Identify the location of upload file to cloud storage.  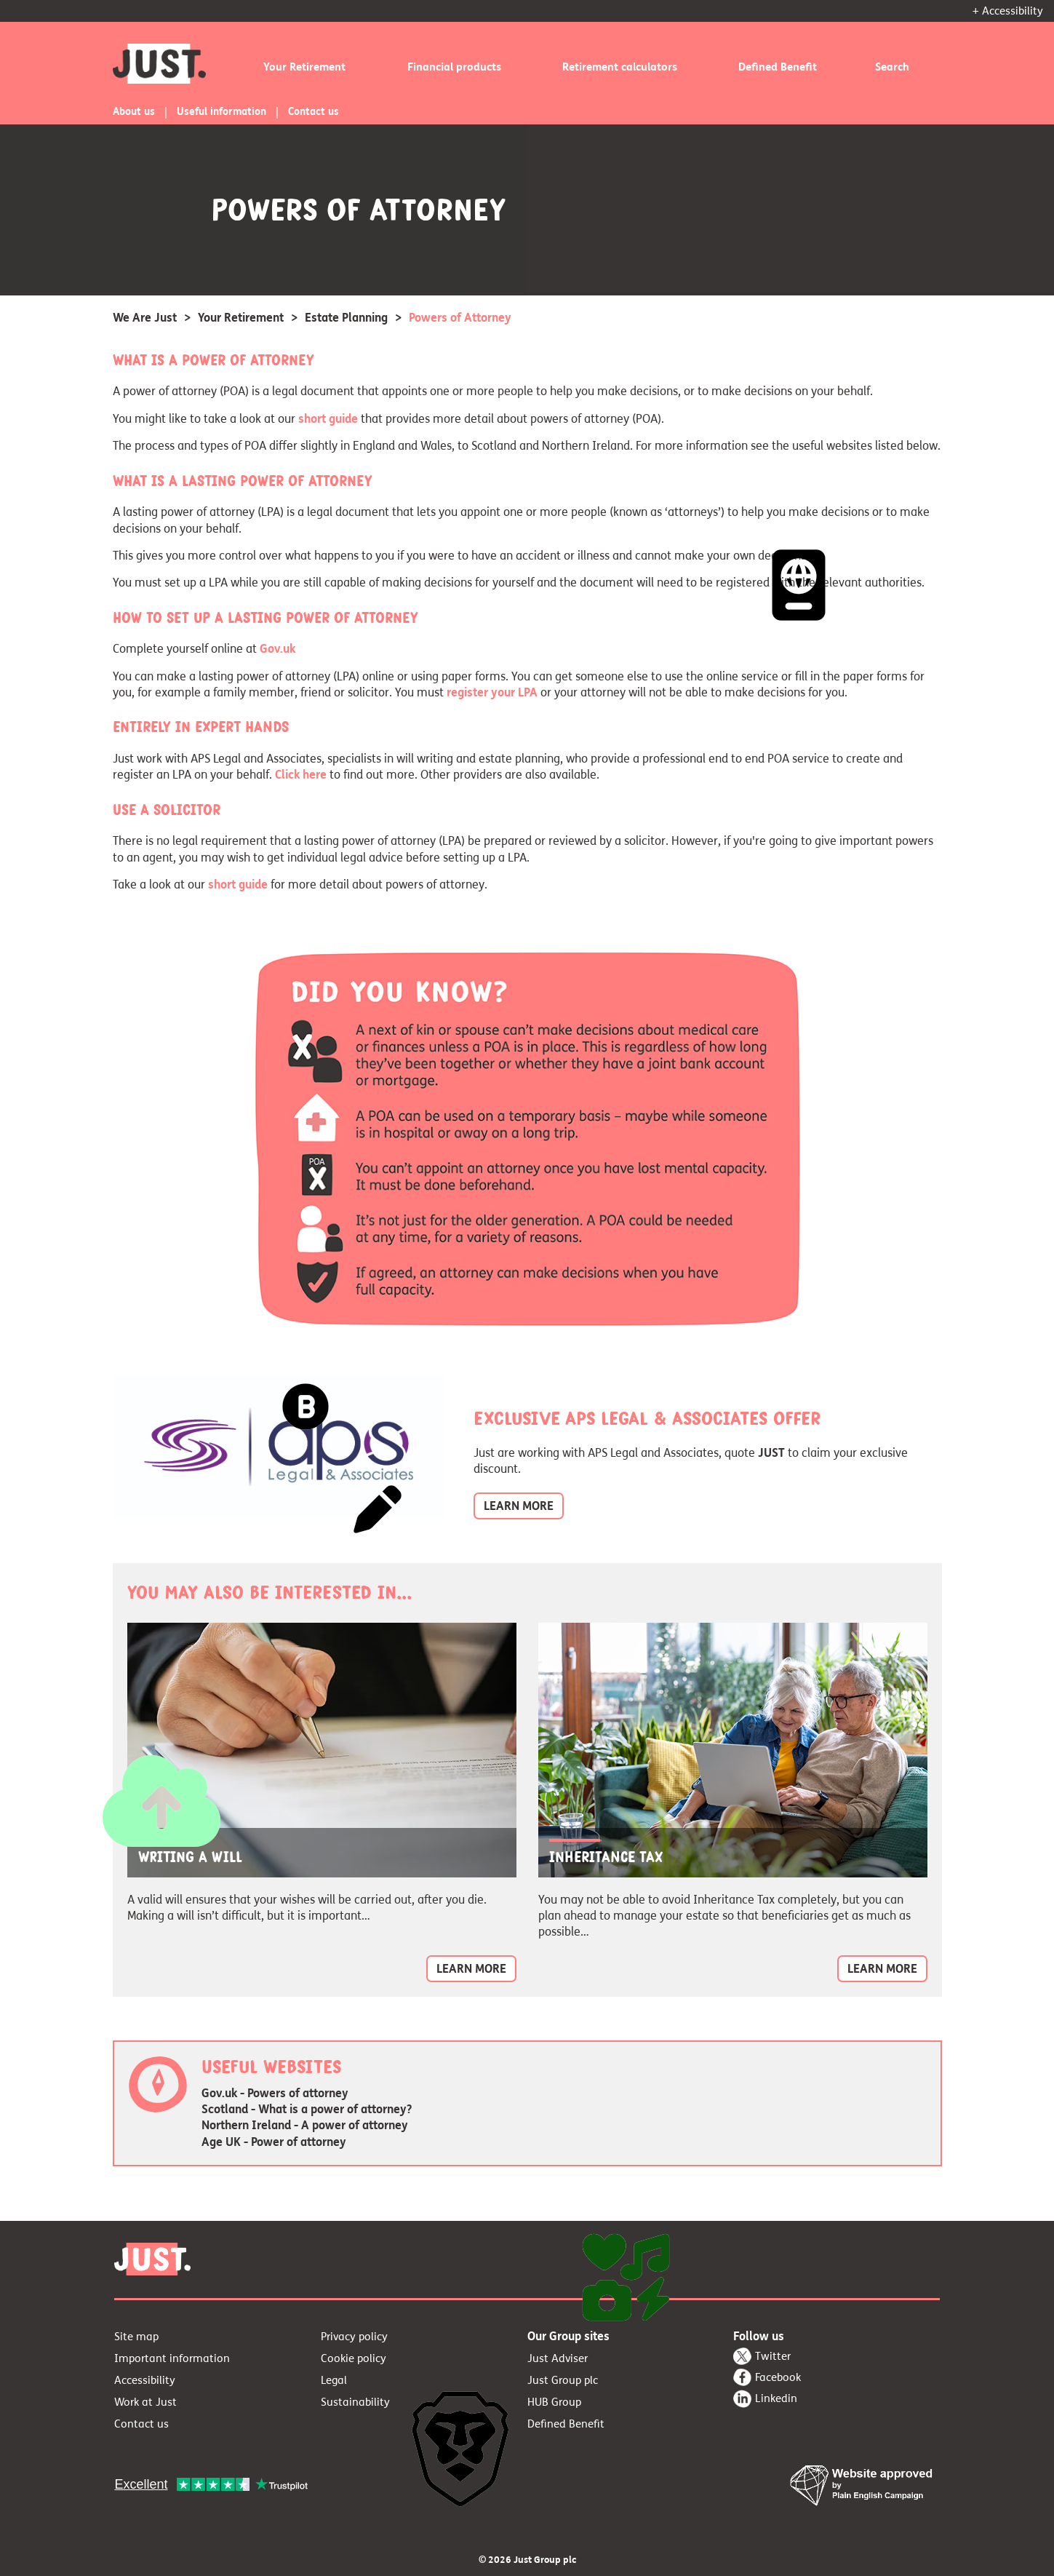
(161, 1801).